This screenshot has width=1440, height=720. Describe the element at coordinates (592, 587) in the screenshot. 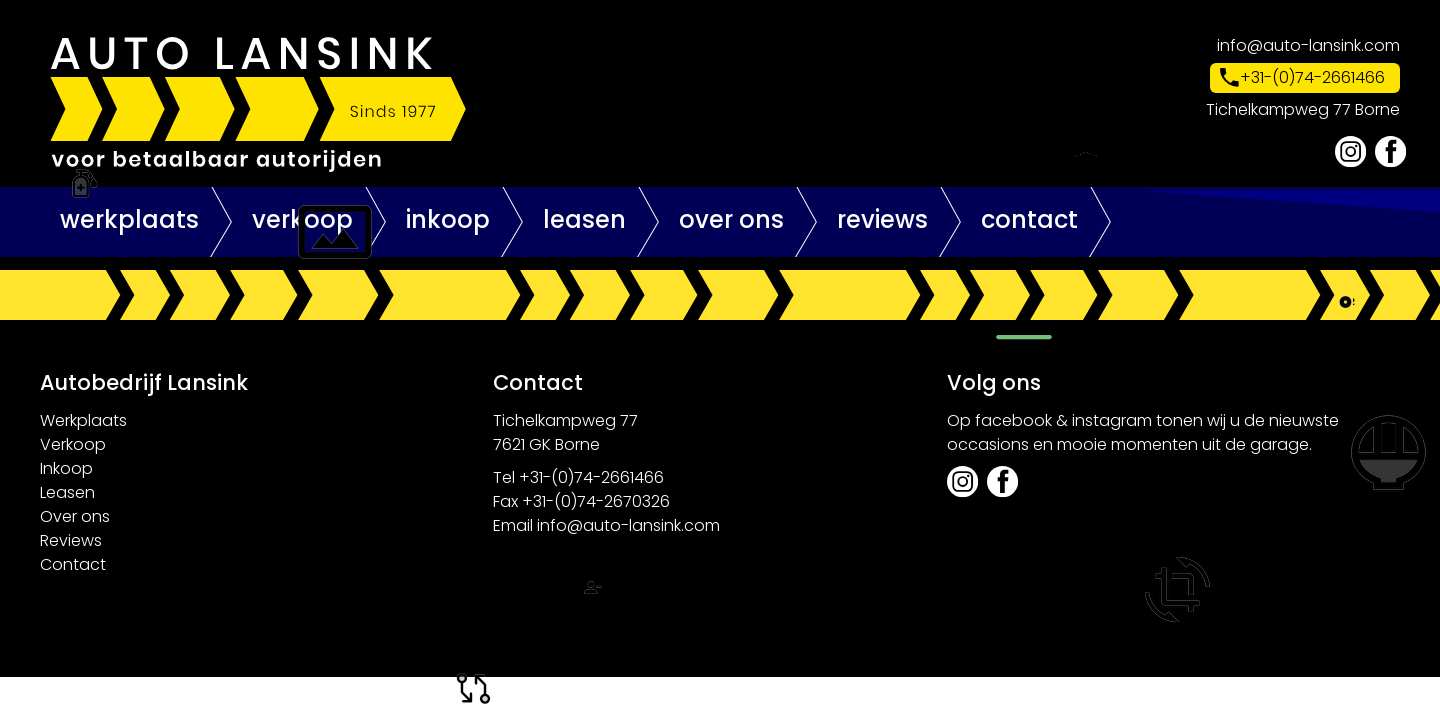

I see `remove a contact or user from your list` at that location.